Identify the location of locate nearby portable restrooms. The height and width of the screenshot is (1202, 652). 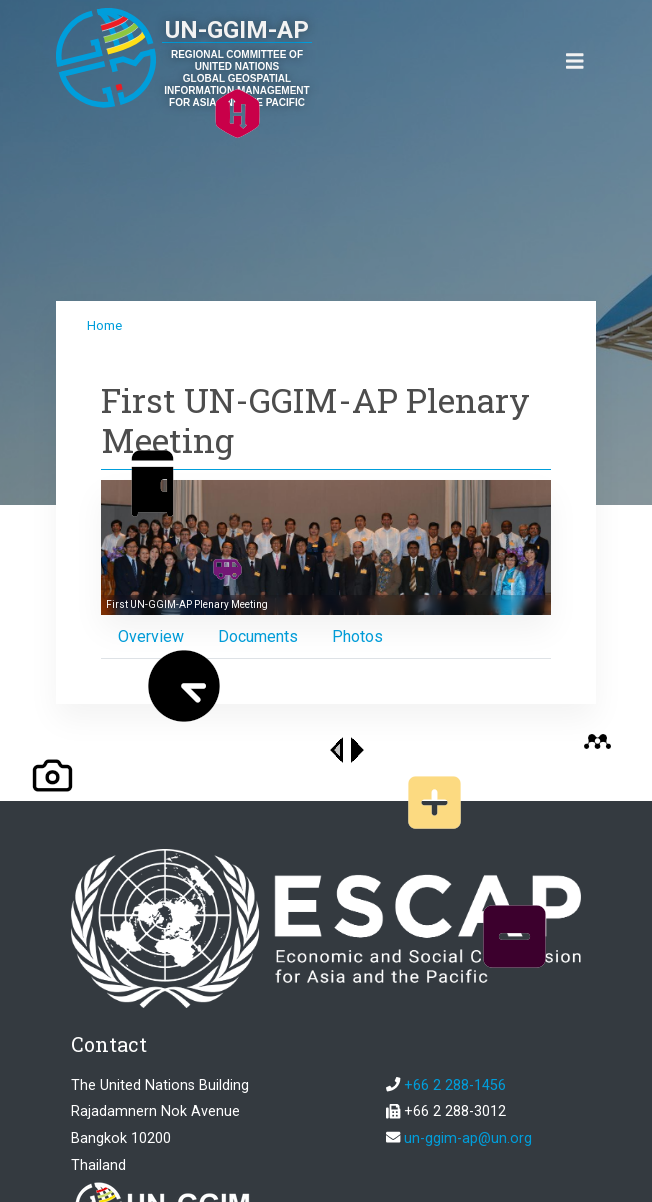
(152, 483).